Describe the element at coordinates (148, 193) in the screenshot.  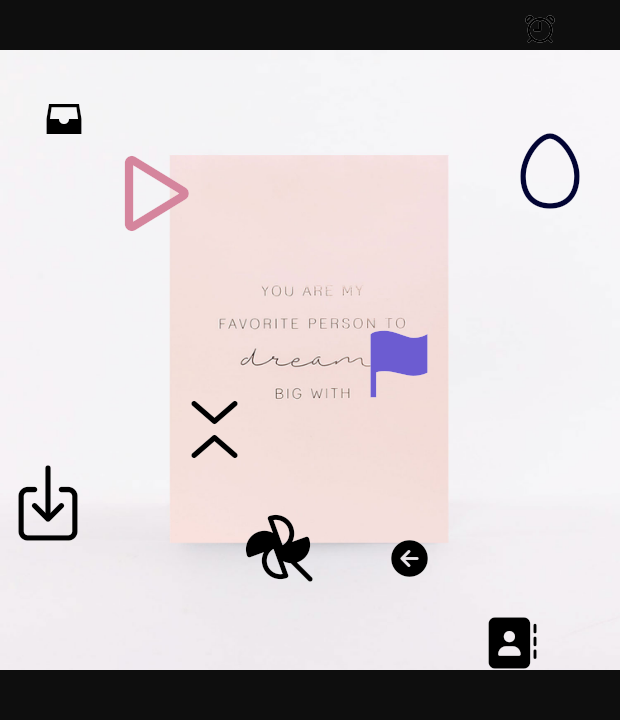
I see `play media or start video` at that location.